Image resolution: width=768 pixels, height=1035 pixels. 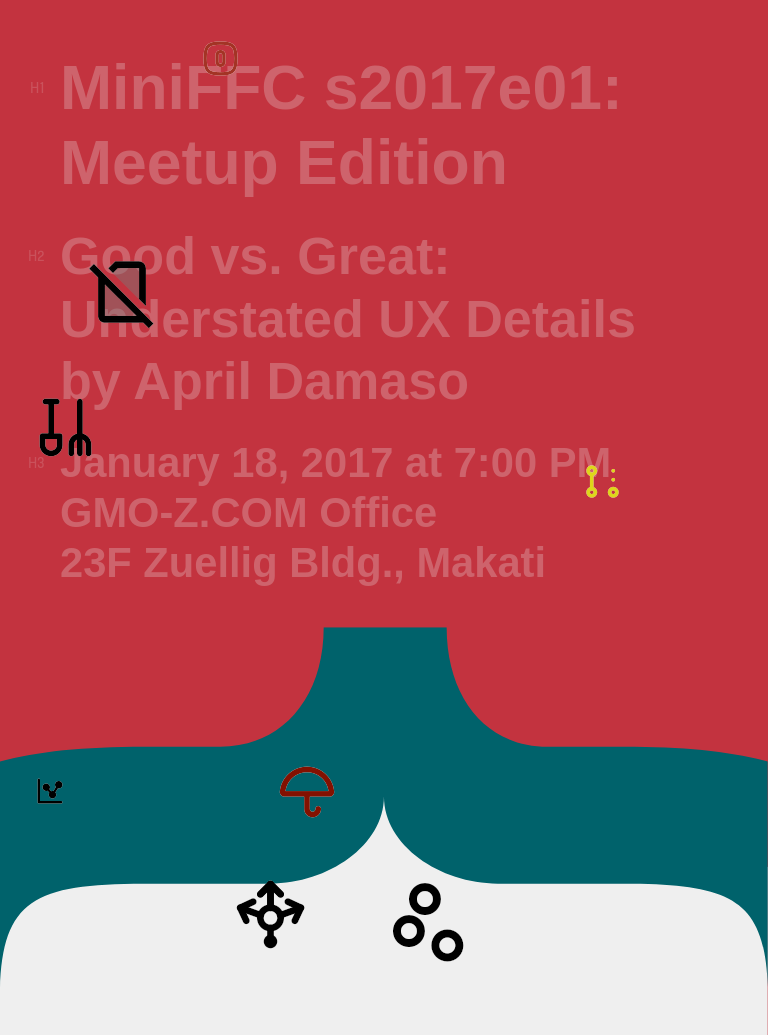 What do you see at coordinates (429, 923) in the screenshot?
I see `view data as a scatter plot chart` at bounding box center [429, 923].